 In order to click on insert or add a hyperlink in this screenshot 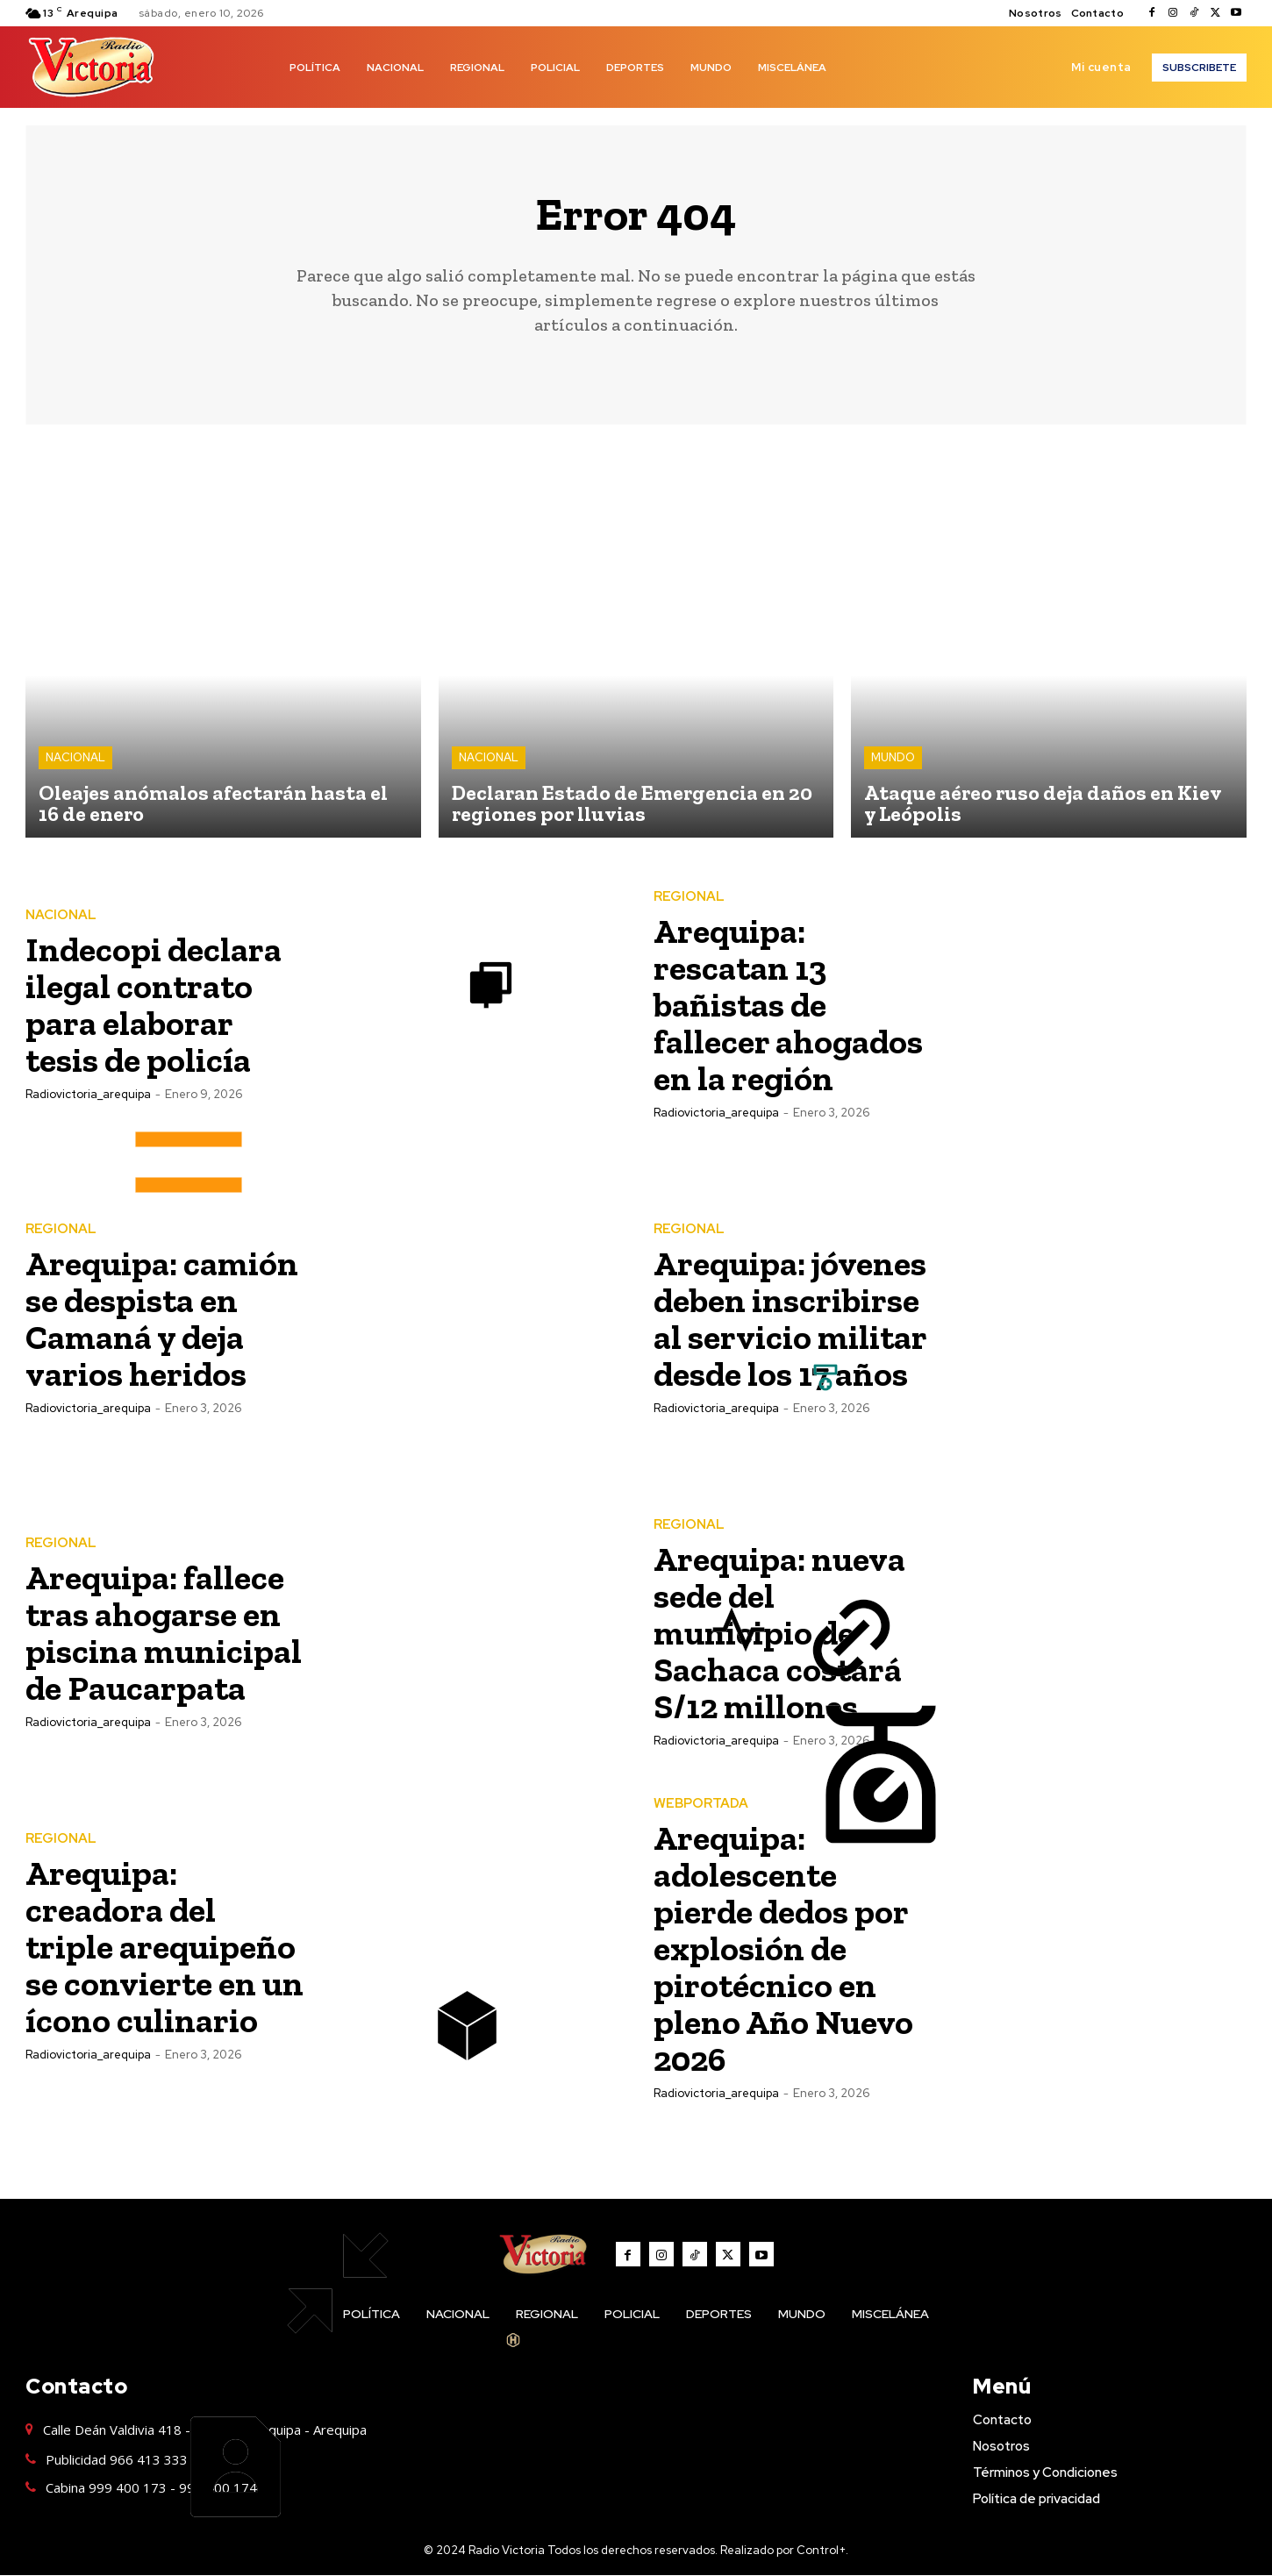, I will do `click(851, 1638)`.